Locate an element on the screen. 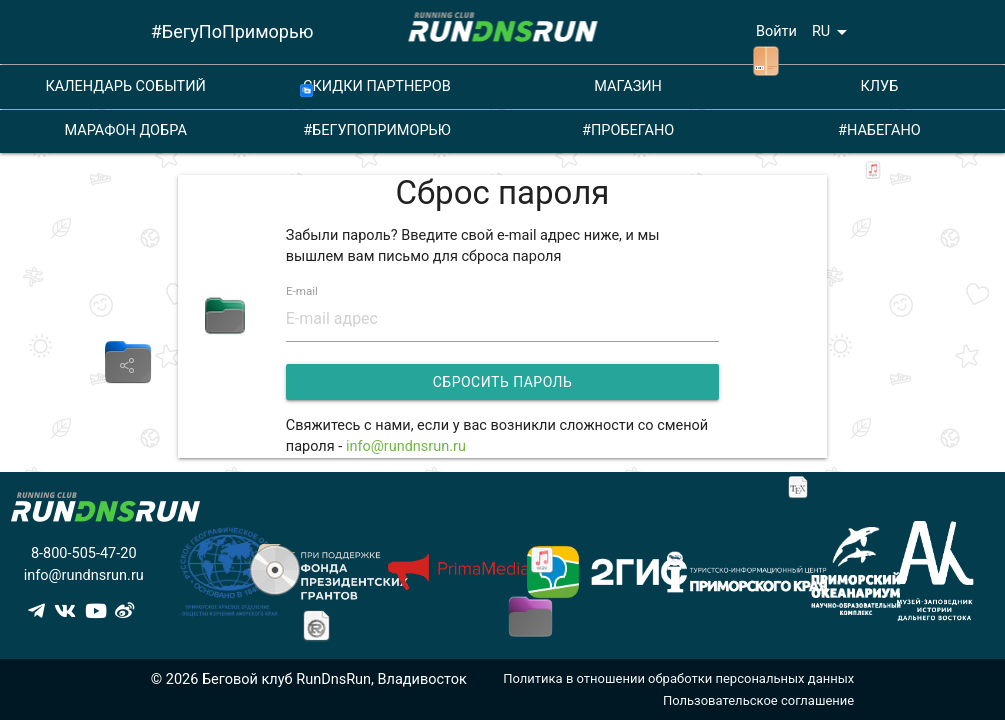 Image resolution: width=1005 pixels, height=720 pixels. switch between open windows or applications is located at coordinates (306, 90).